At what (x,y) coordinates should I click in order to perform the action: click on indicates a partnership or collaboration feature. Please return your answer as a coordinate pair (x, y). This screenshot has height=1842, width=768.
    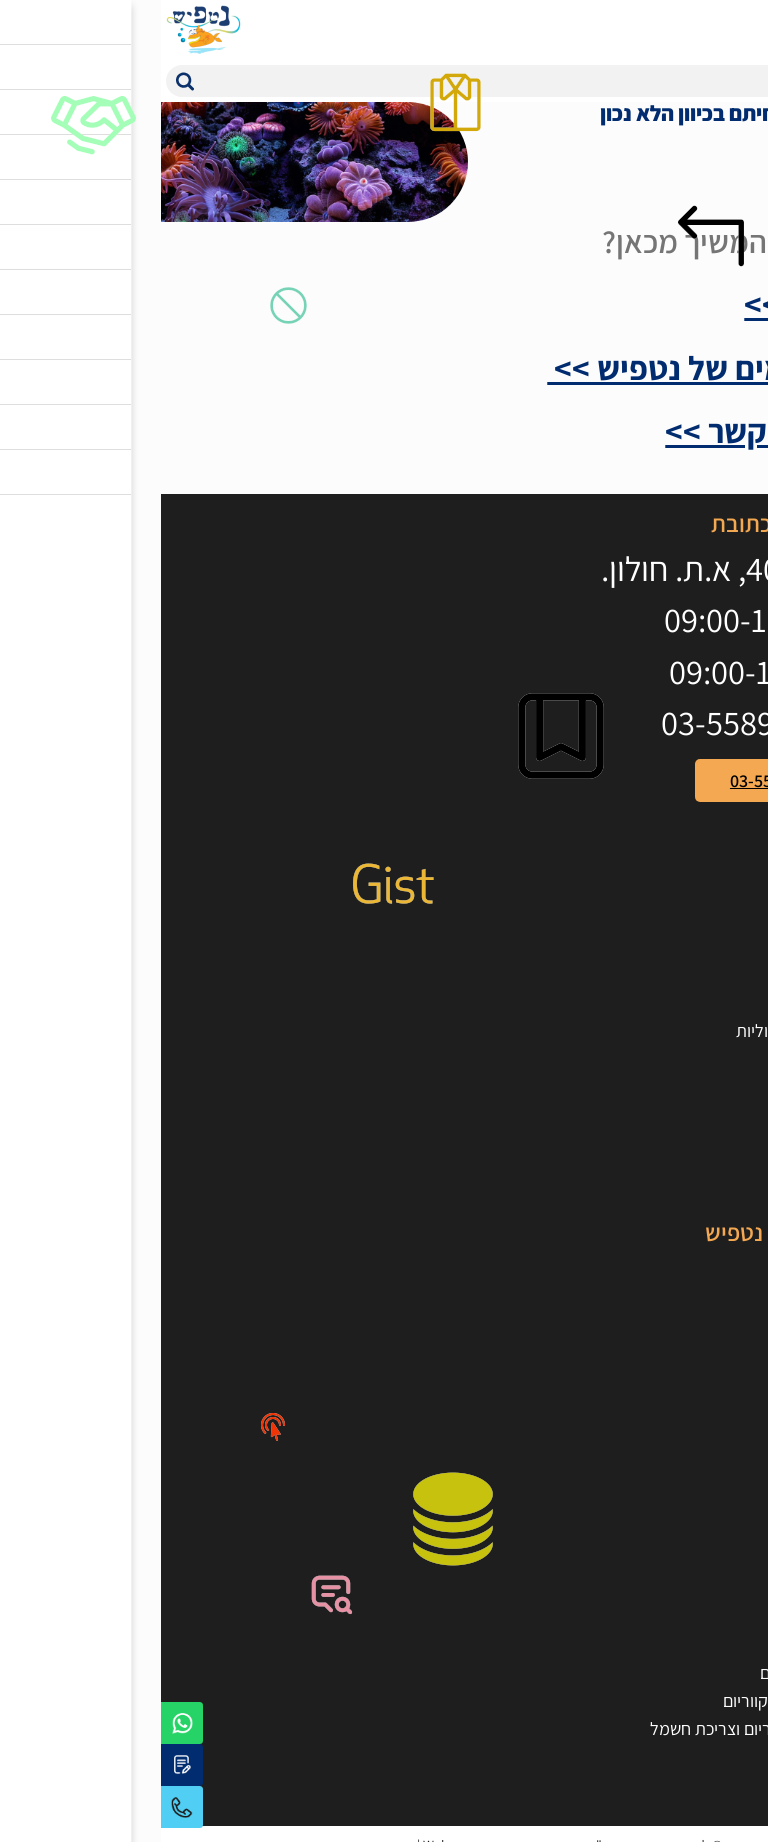
    Looking at the image, I should click on (93, 122).